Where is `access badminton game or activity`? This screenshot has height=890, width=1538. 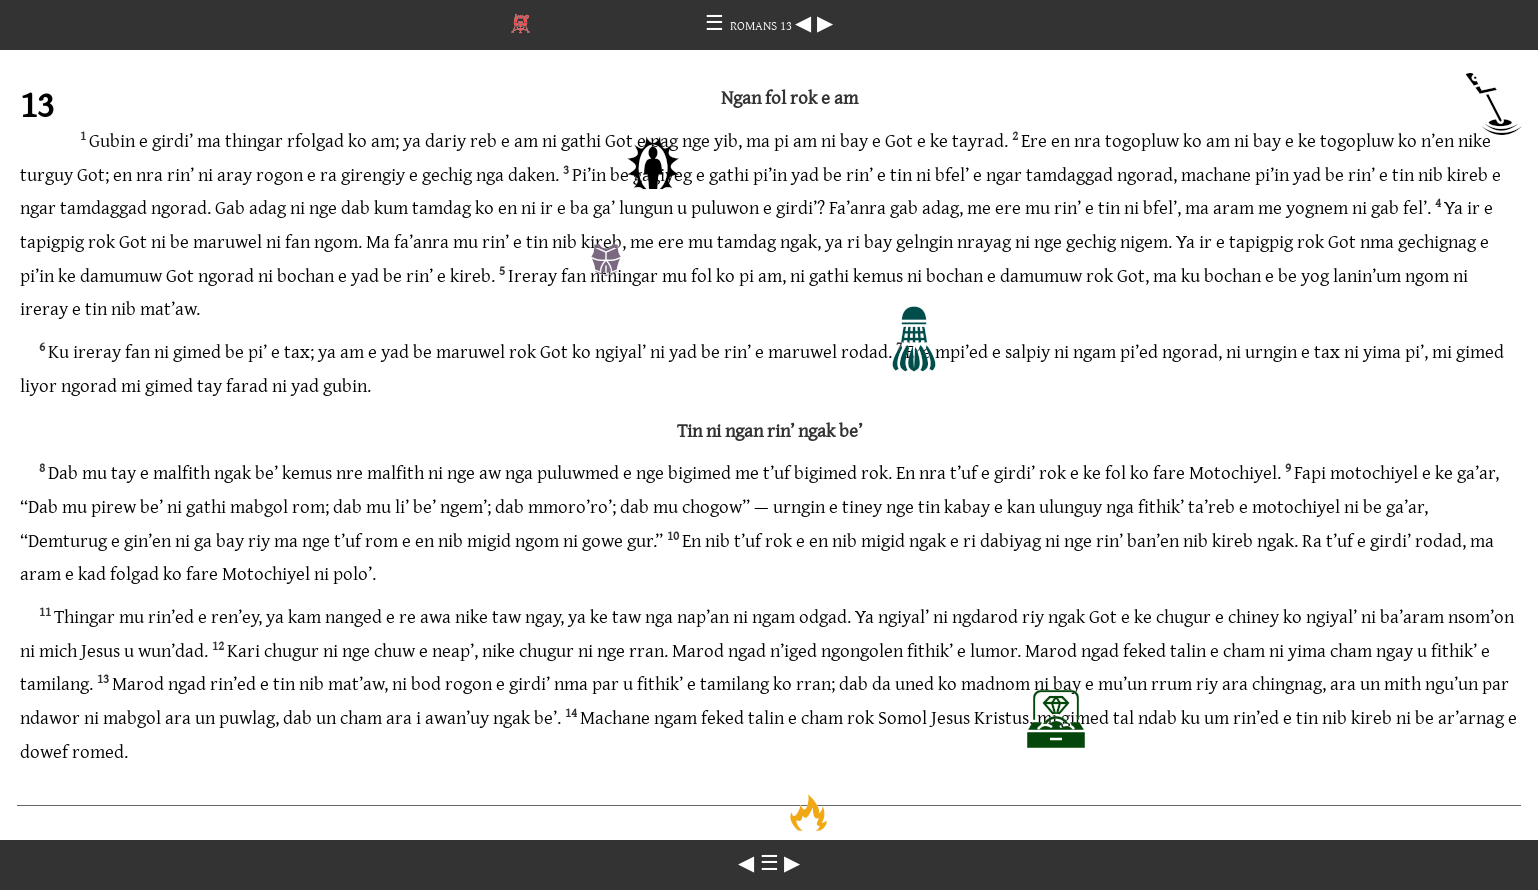 access badminton game or activity is located at coordinates (914, 339).